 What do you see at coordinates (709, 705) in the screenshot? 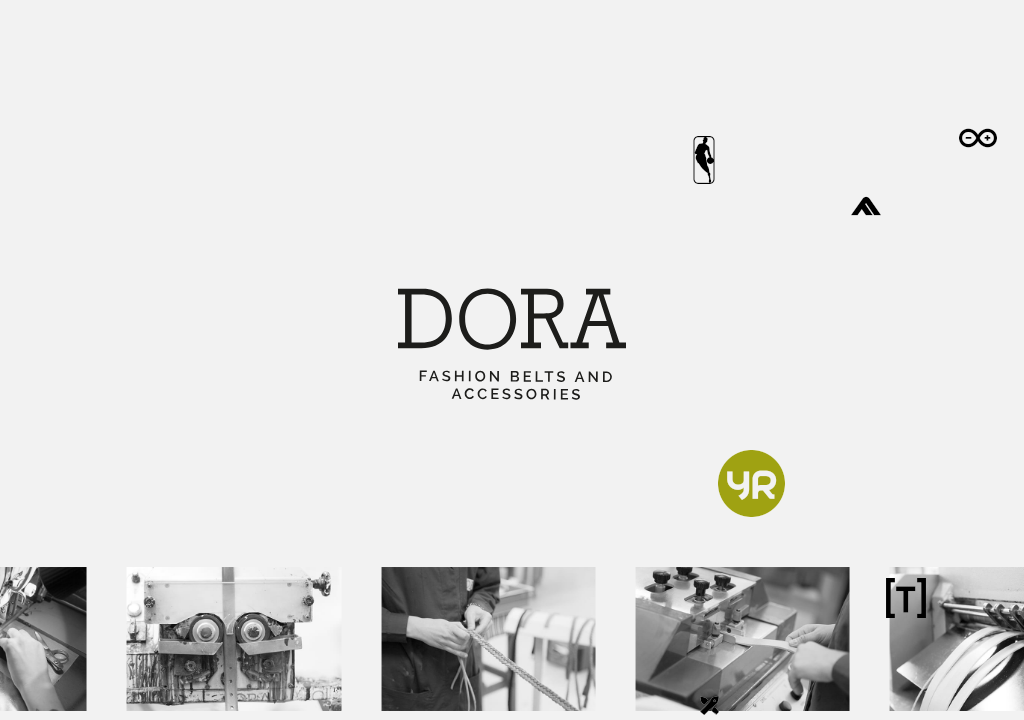
I see `open excalidraw whiteboard app` at bounding box center [709, 705].